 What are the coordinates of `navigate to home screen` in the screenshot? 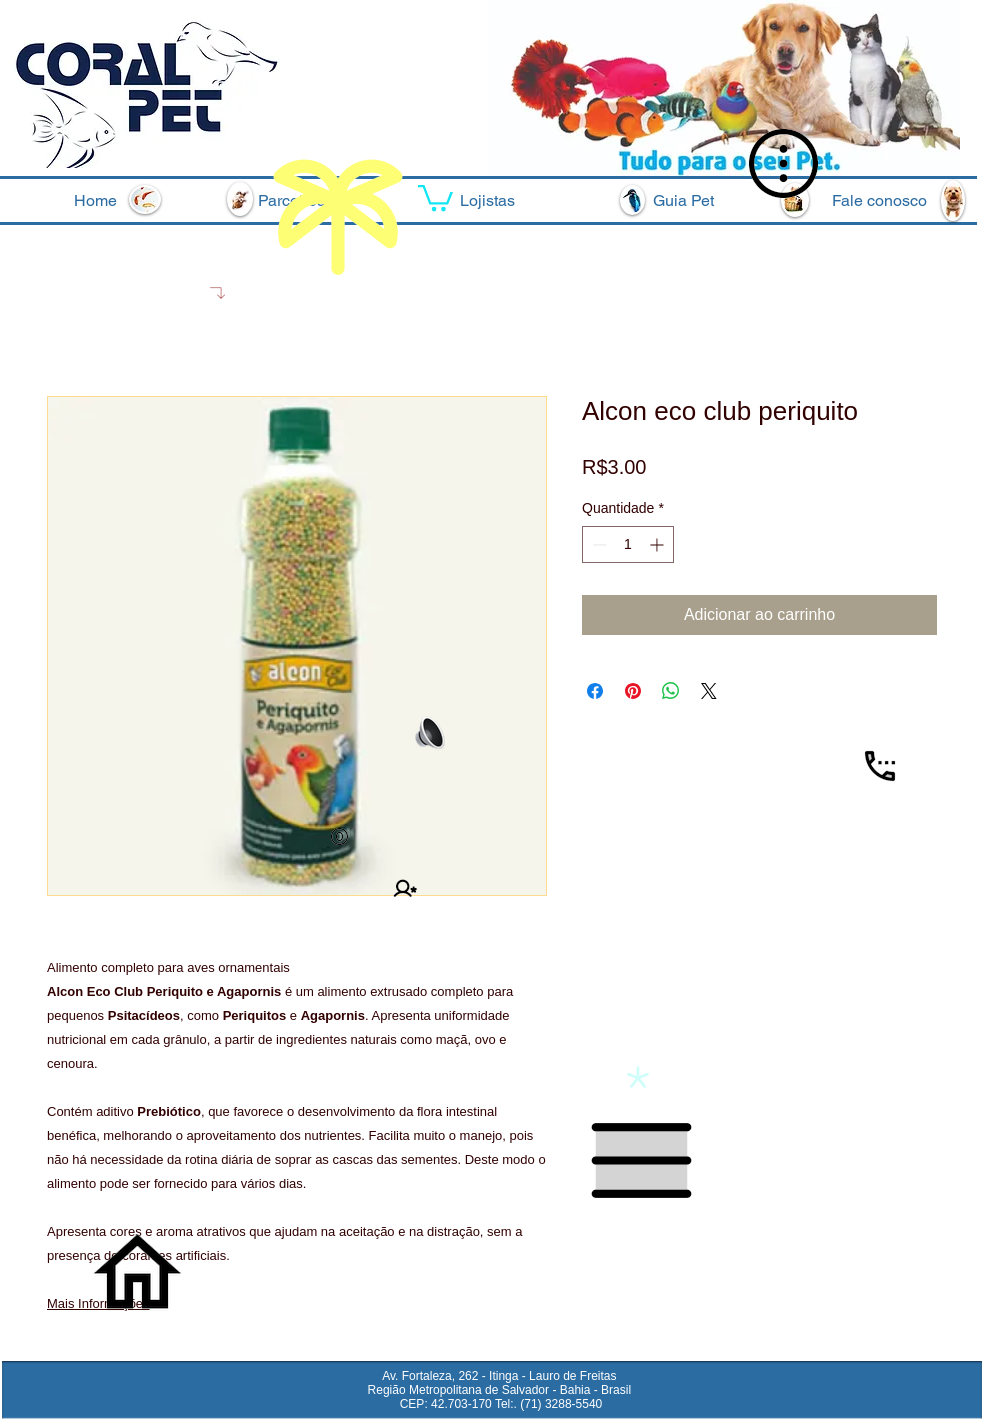 It's located at (137, 1273).